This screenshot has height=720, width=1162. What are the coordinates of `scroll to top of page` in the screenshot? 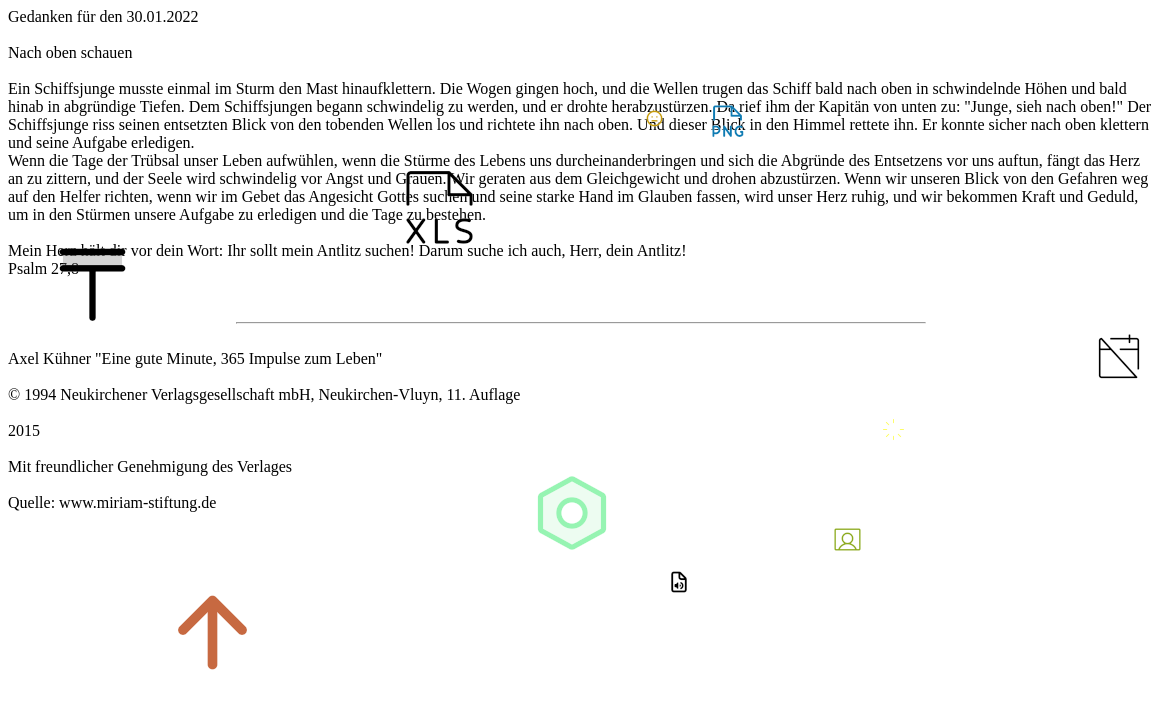 It's located at (212, 632).